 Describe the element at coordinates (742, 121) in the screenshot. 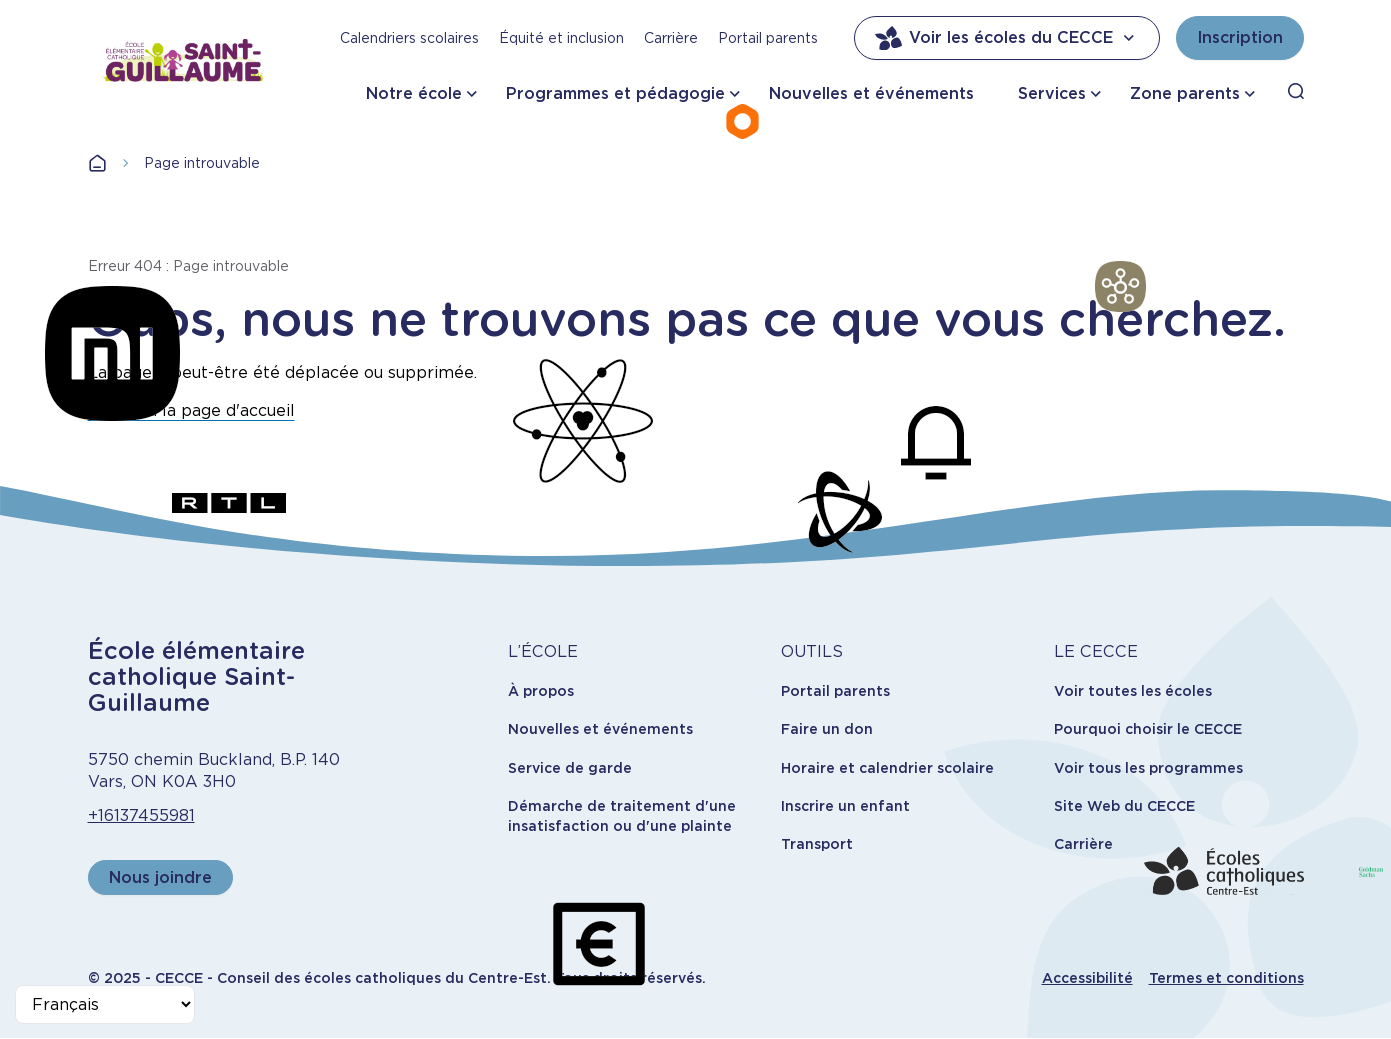

I see `open medusa commerce dashboard` at that location.